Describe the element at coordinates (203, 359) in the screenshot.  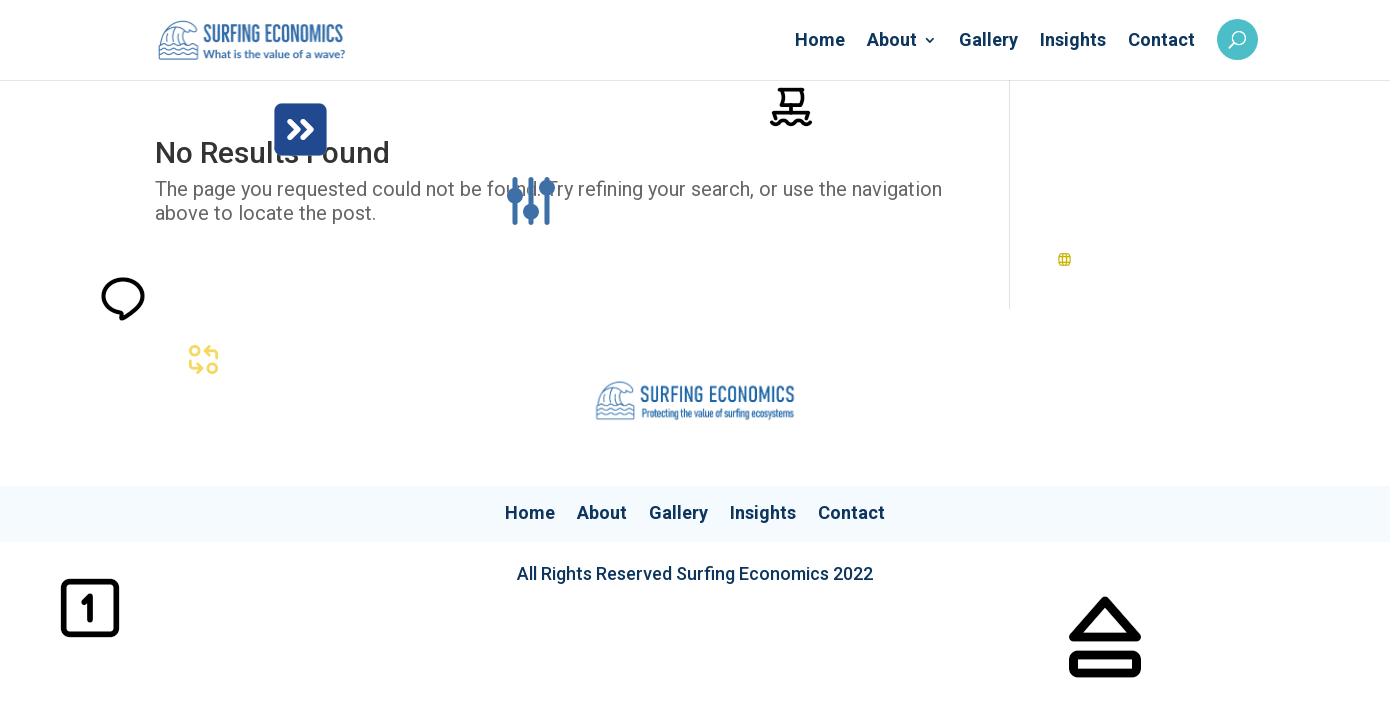
I see `transform or convert selected object` at that location.